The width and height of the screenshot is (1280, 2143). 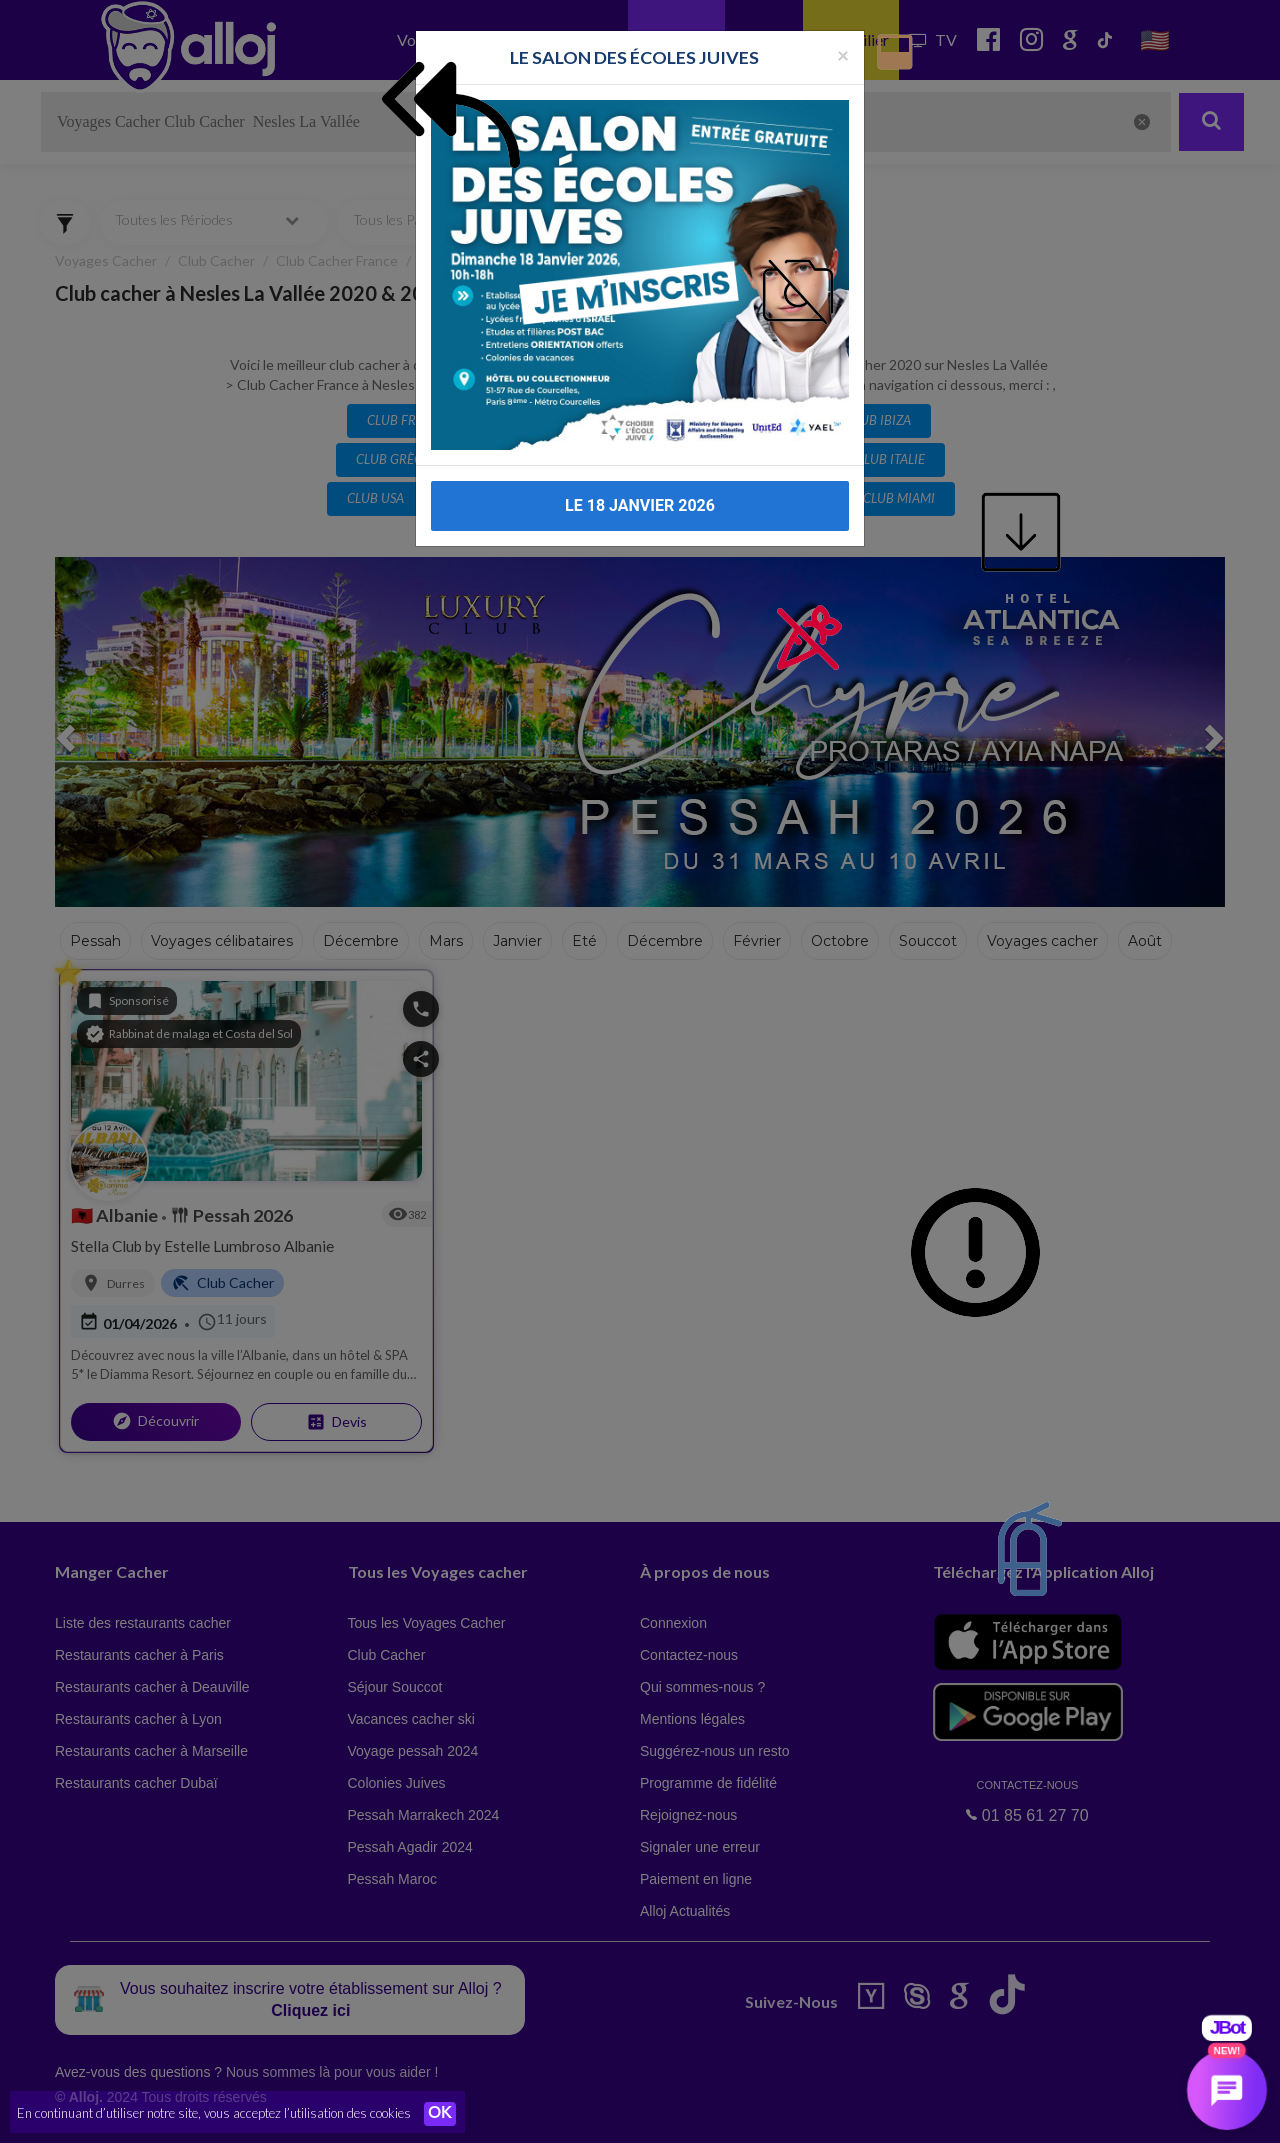 What do you see at coordinates (1025, 1550) in the screenshot?
I see `access fire safety information` at bounding box center [1025, 1550].